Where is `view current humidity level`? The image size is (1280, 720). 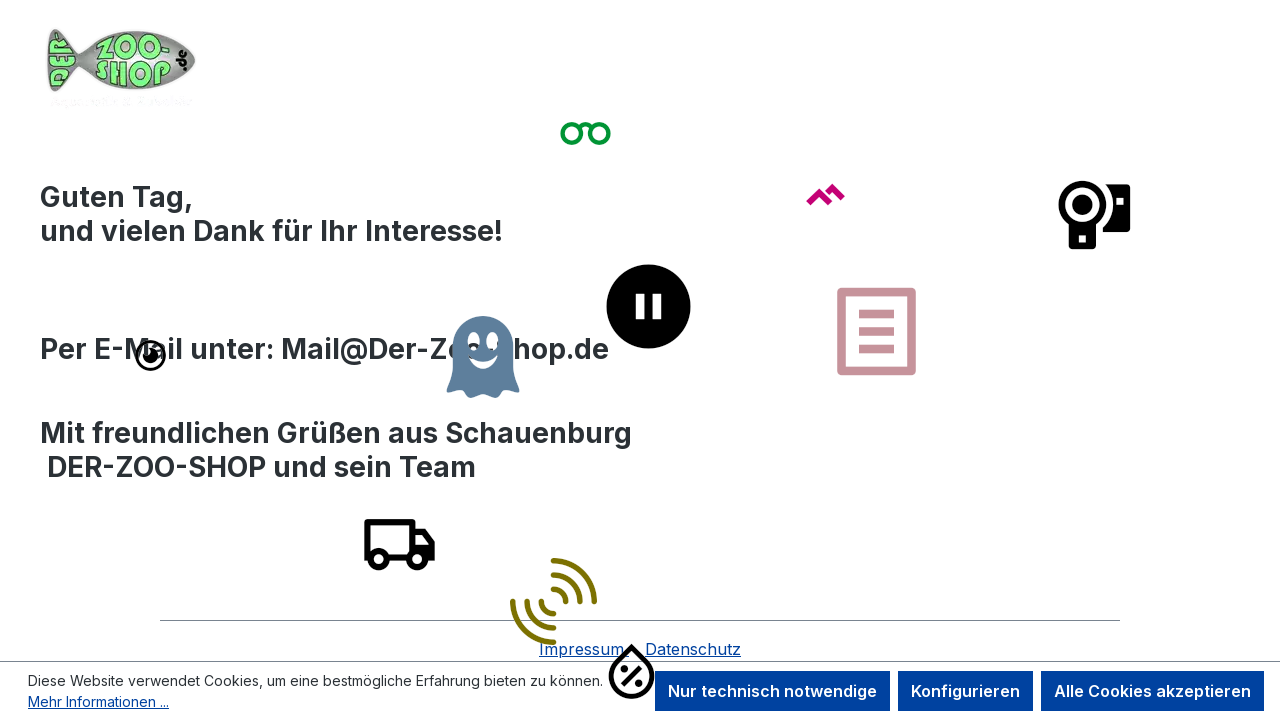
view current humidity level is located at coordinates (631, 673).